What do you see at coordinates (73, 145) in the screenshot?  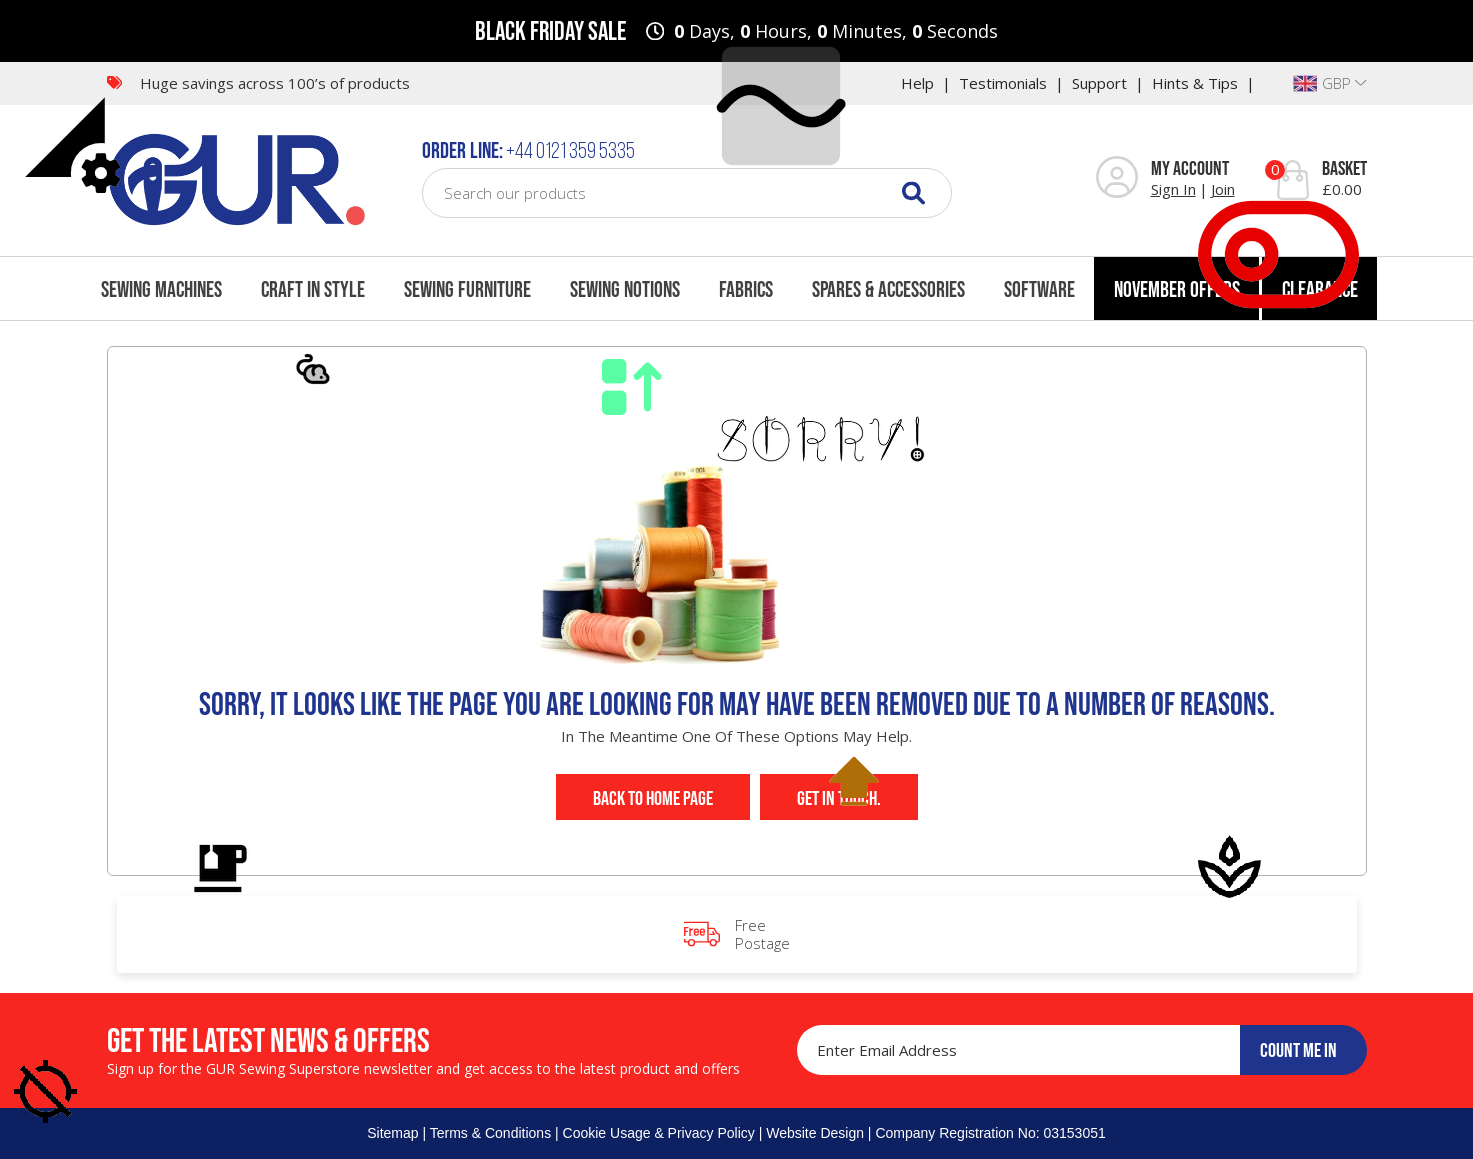 I see `access mobile data settings` at bounding box center [73, 145].